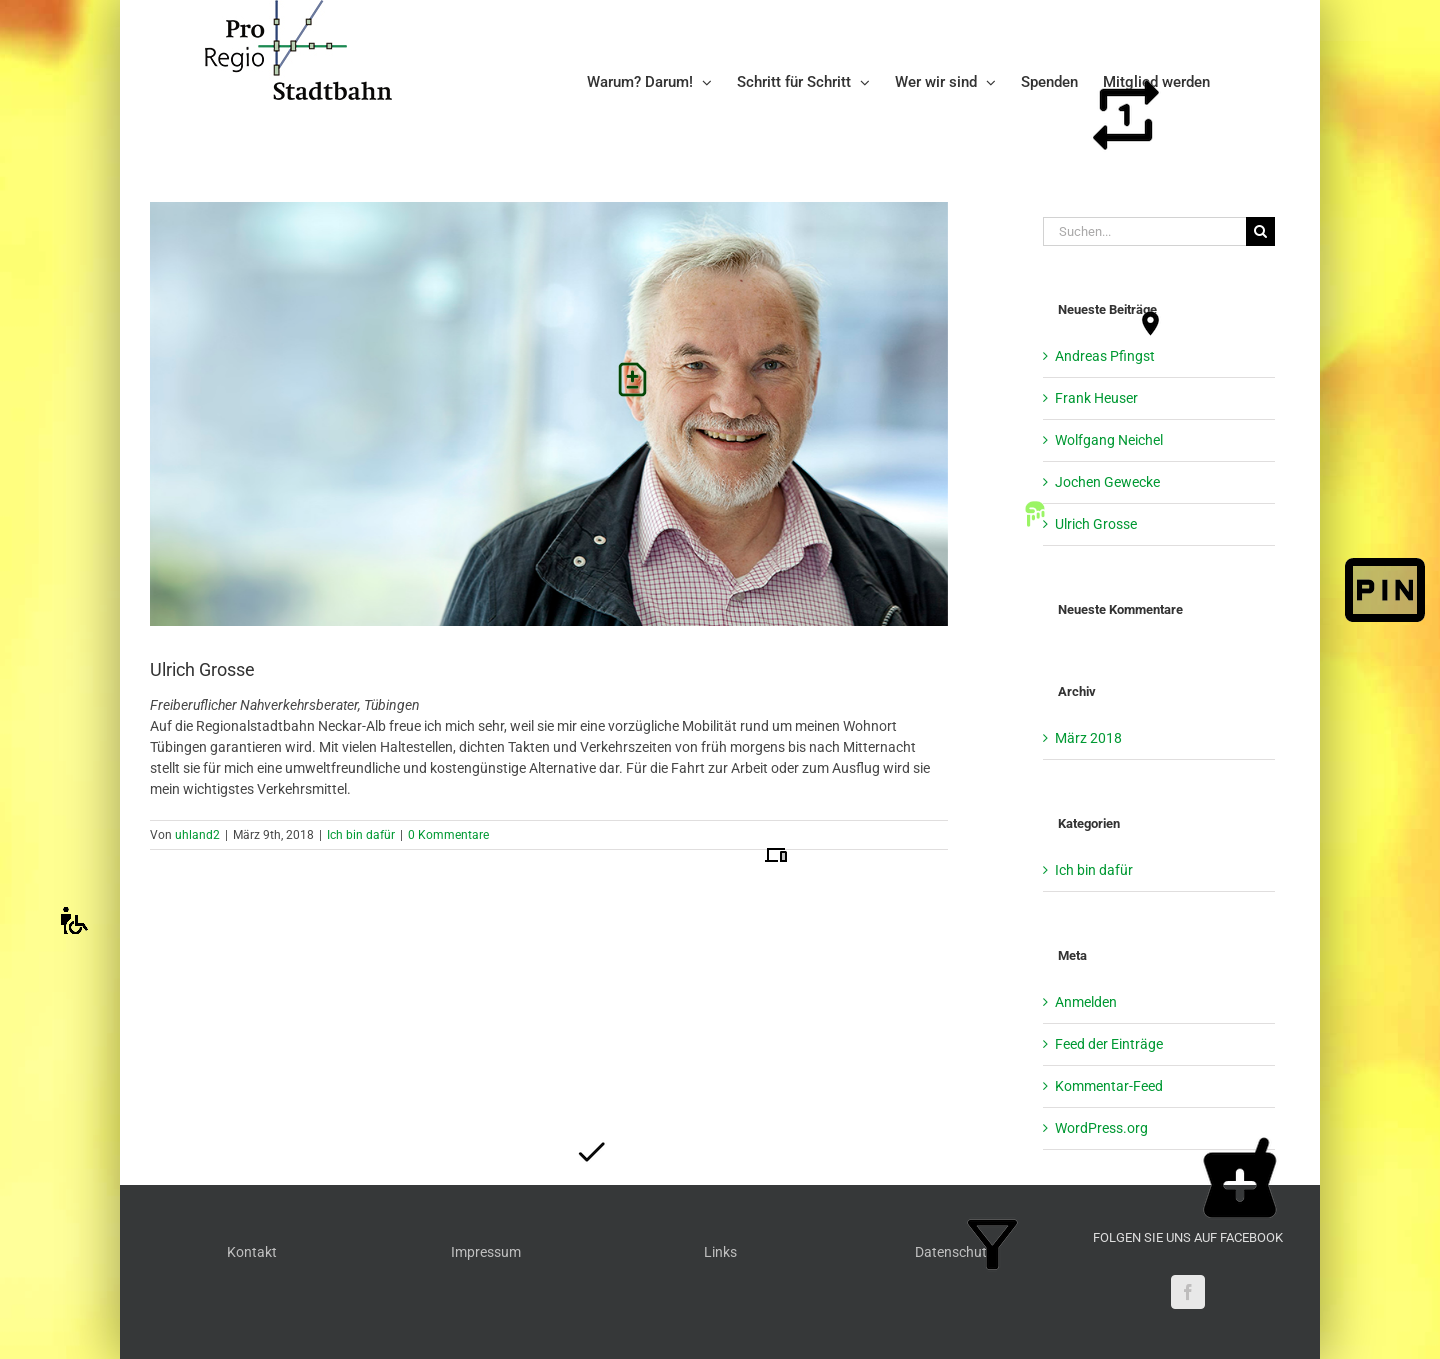  I want to click on repeat the current track once, so click(1126, 115).